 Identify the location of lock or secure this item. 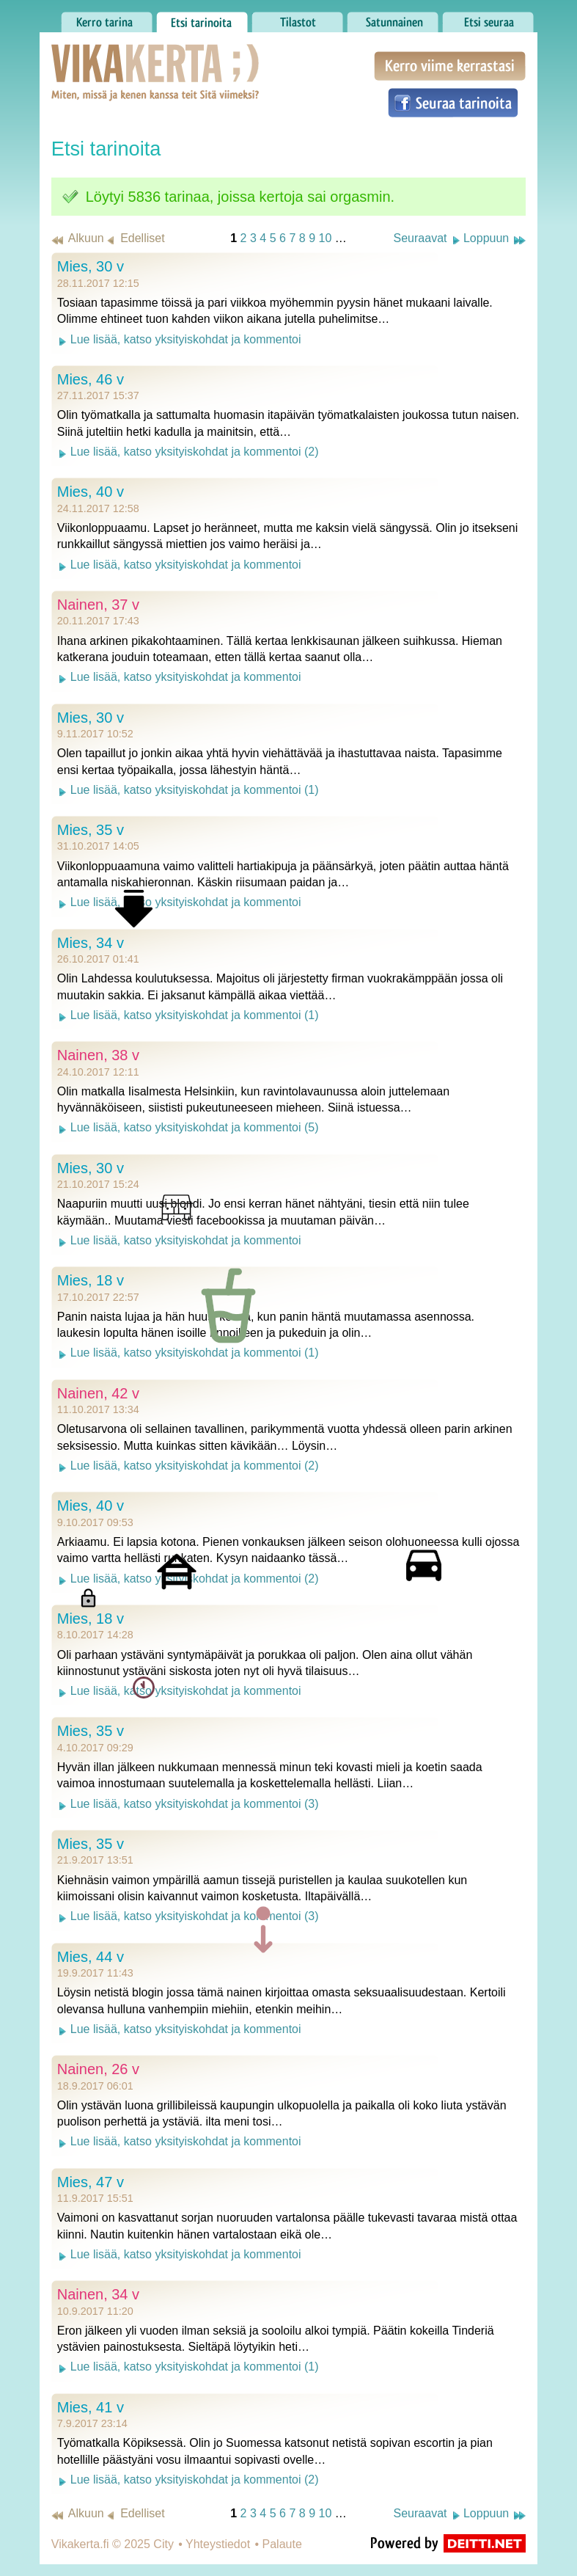
(88, 1598).